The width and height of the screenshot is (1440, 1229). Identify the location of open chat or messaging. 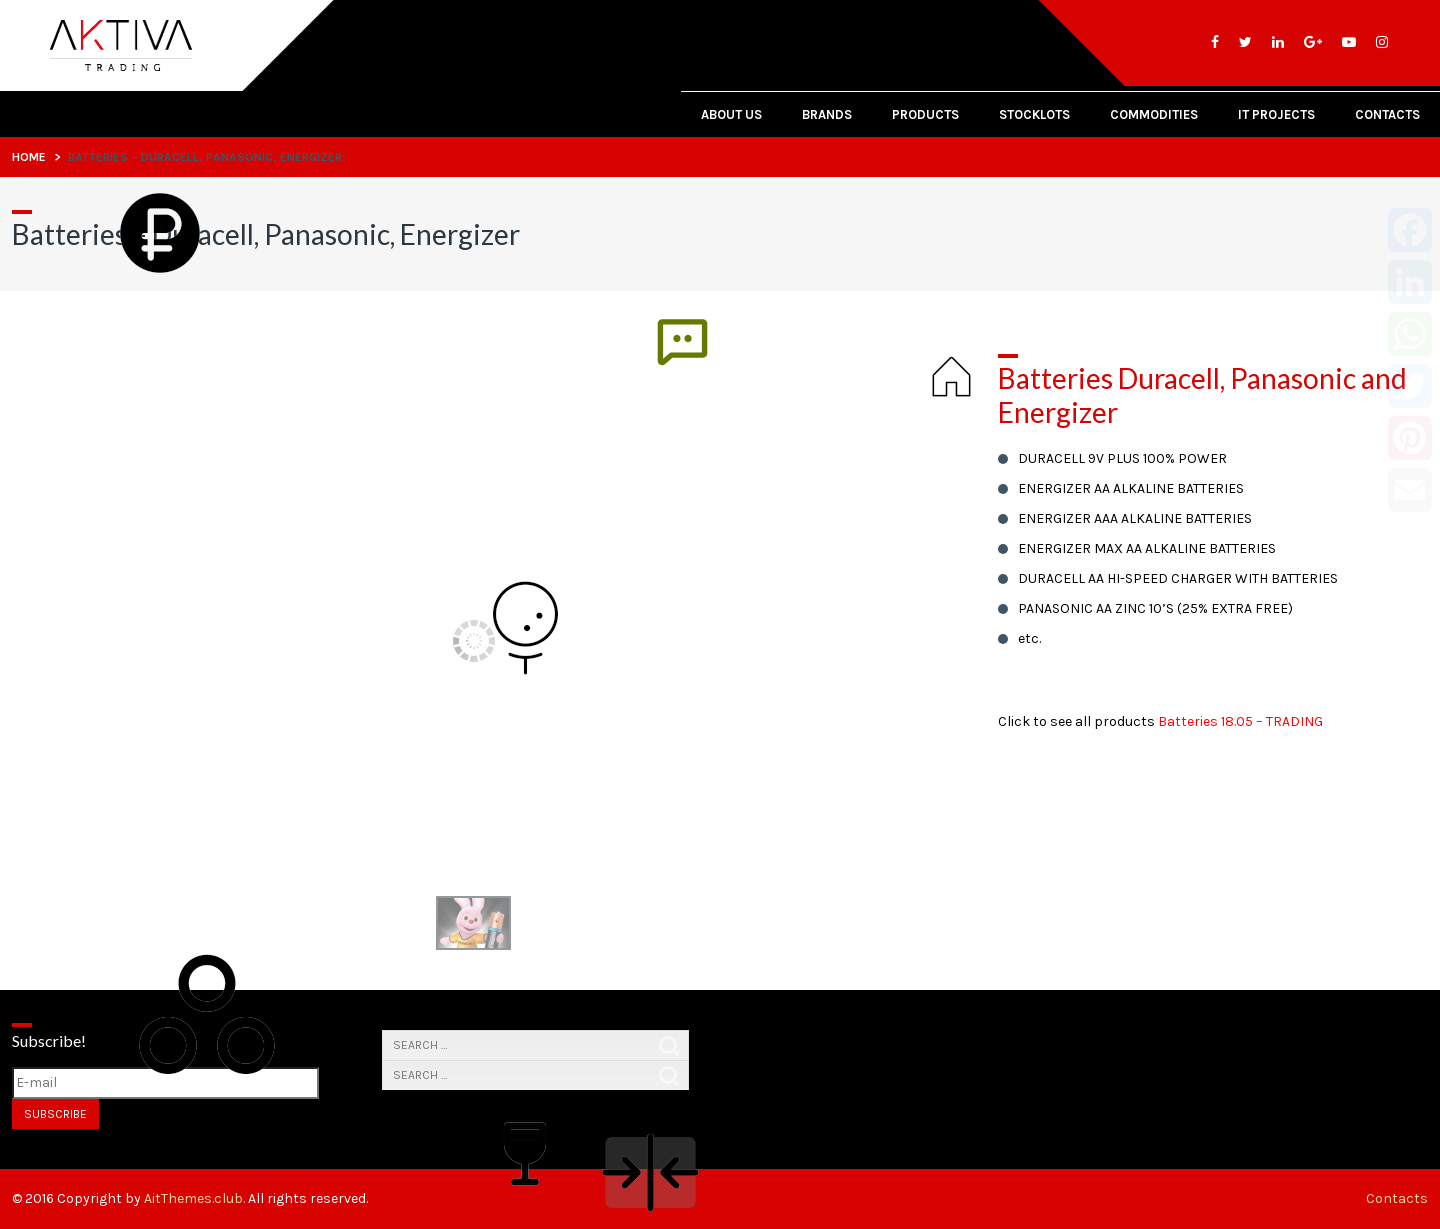
(682, 338).